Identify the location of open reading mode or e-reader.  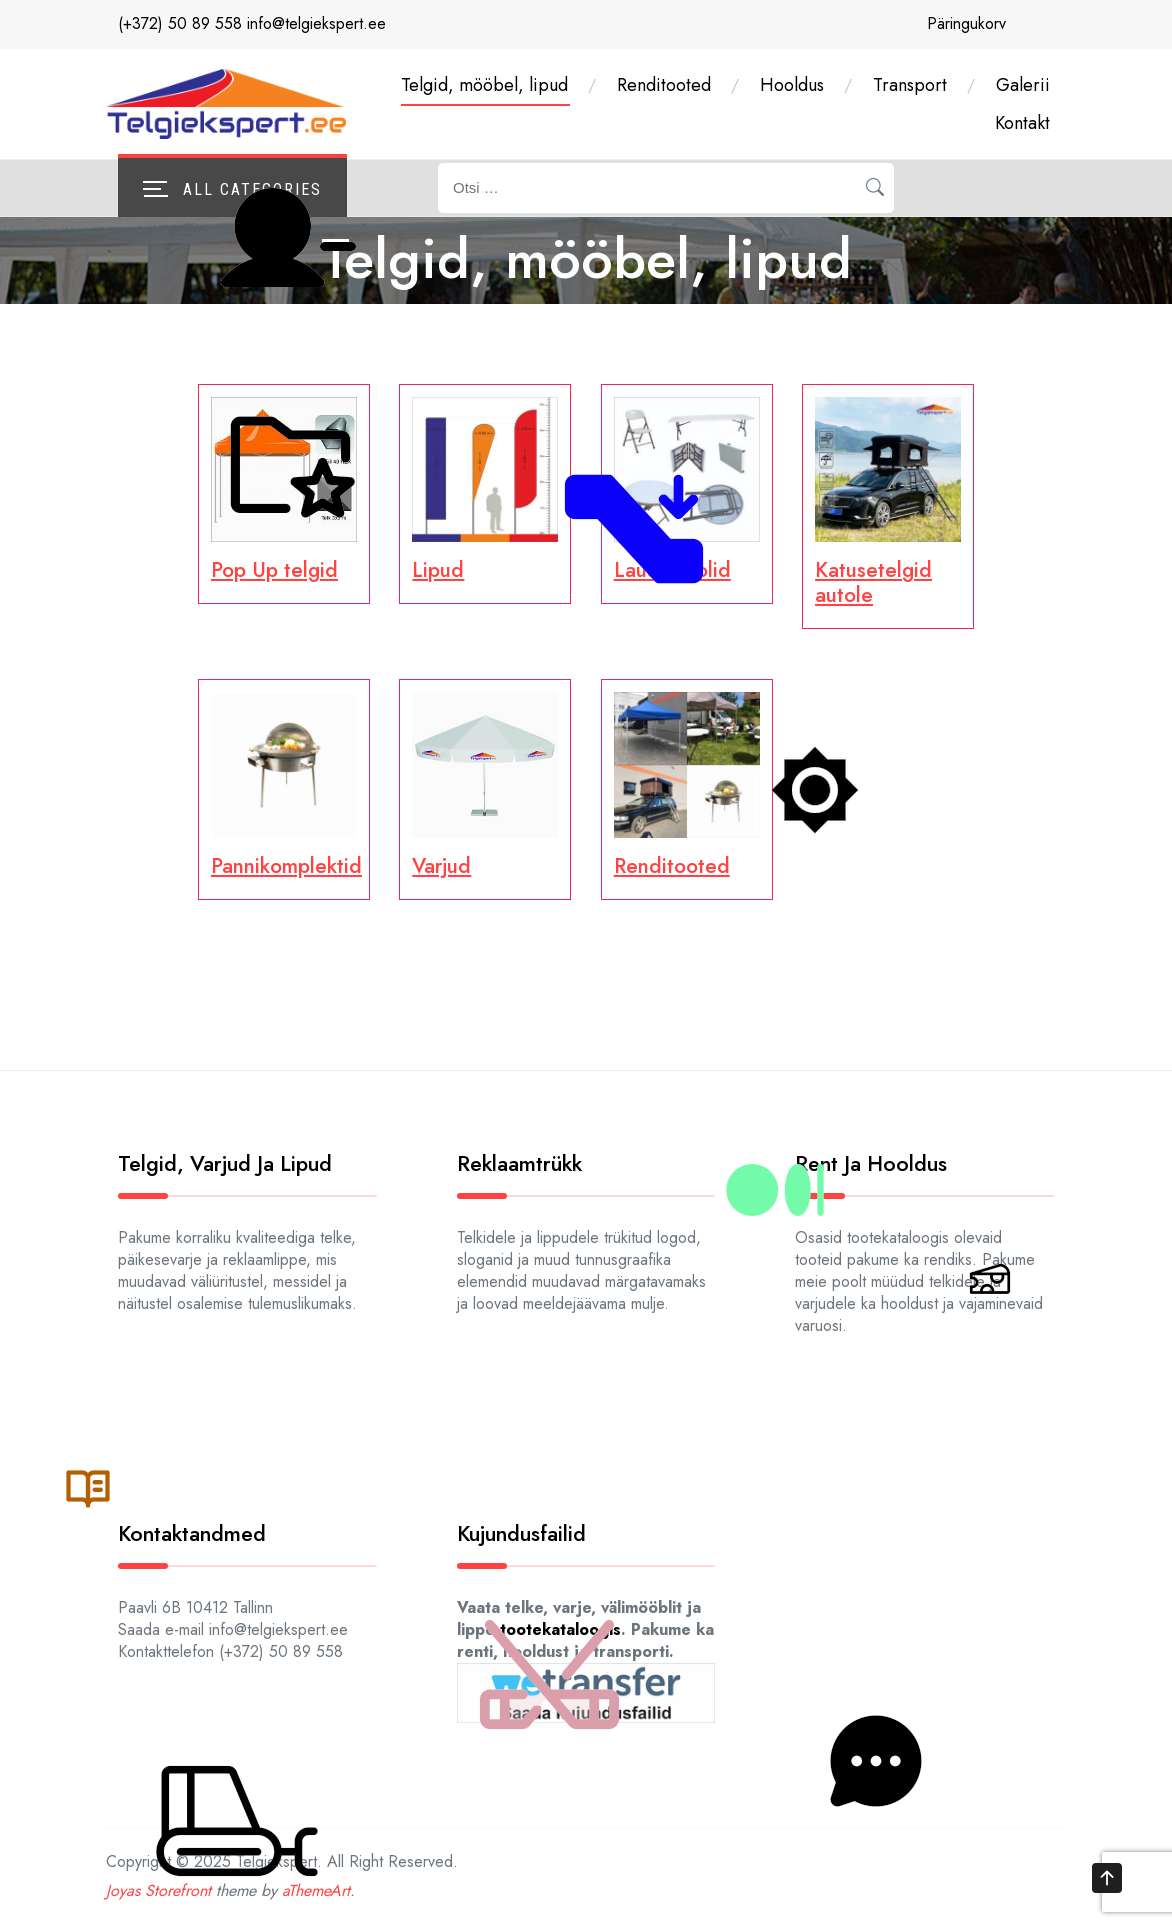
(88, 1486).